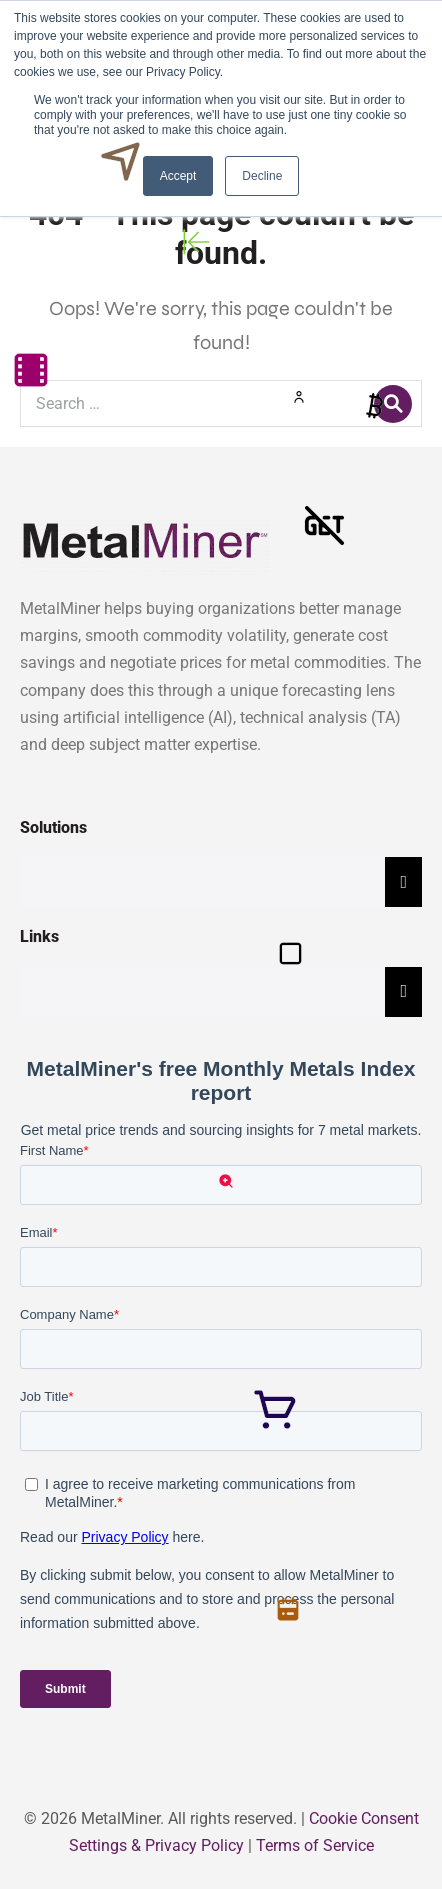  I want to click on tap to navigate to a destination, so click(122, 159).